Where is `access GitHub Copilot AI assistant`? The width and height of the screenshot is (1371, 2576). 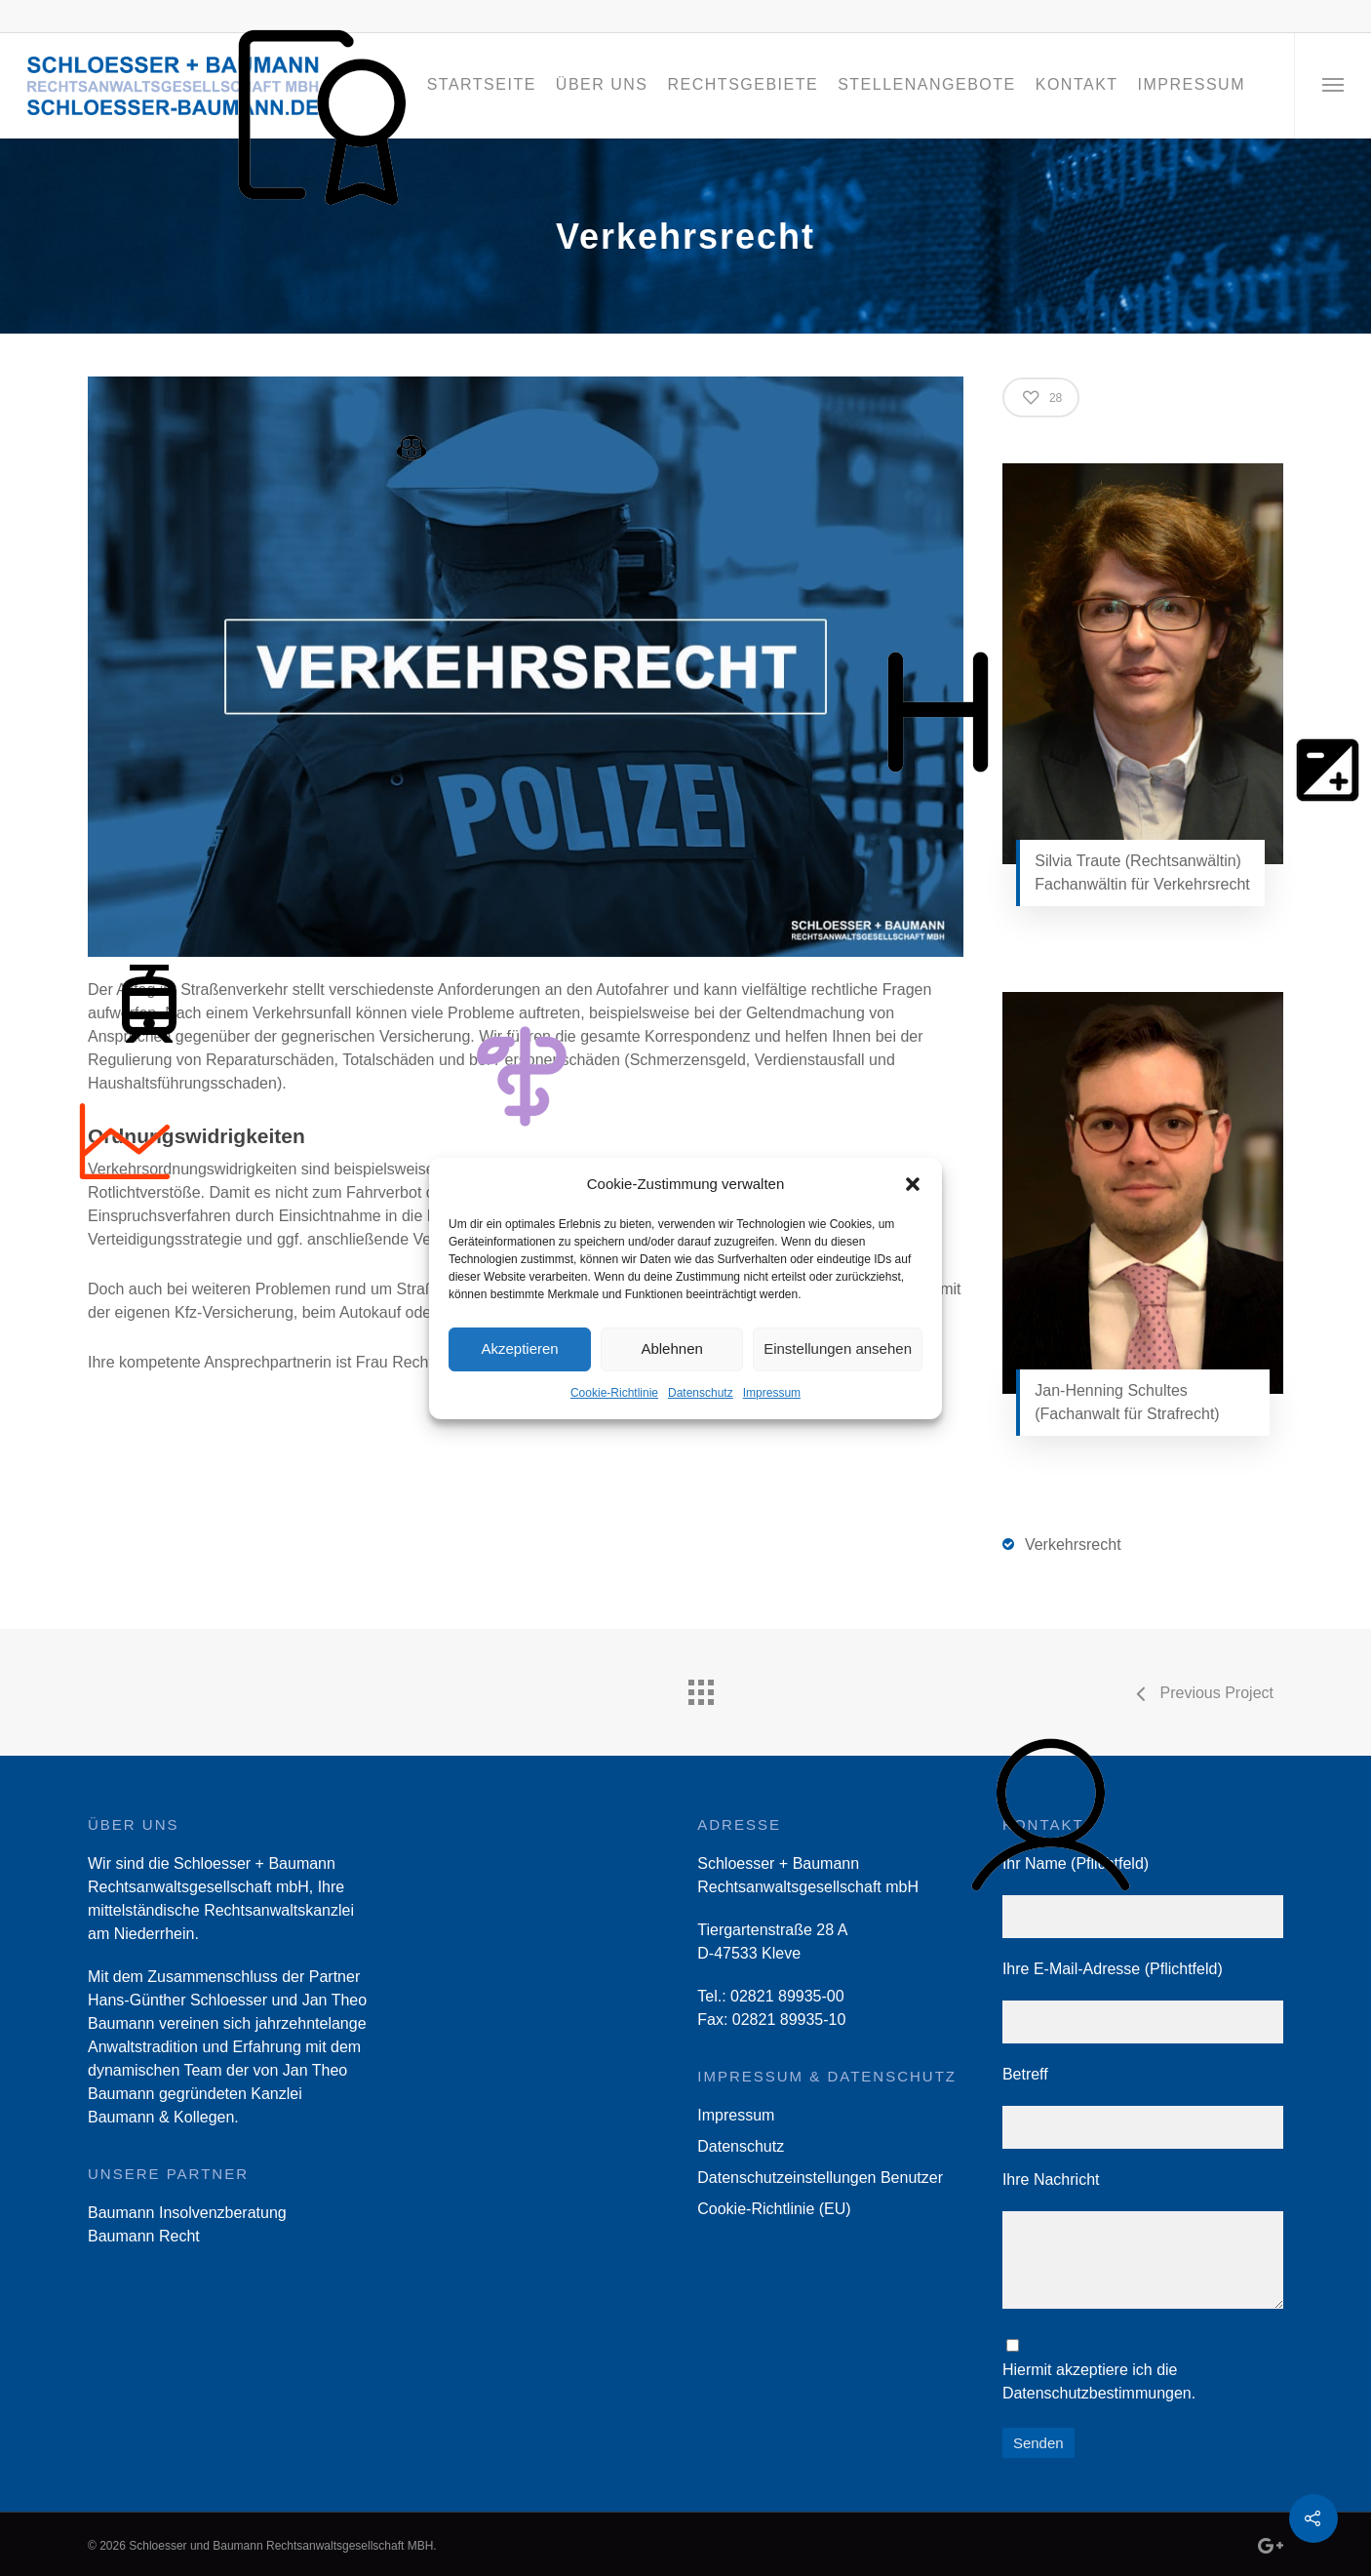
access GitHub Copilot AI assistant is located at coordinates (411, 448).